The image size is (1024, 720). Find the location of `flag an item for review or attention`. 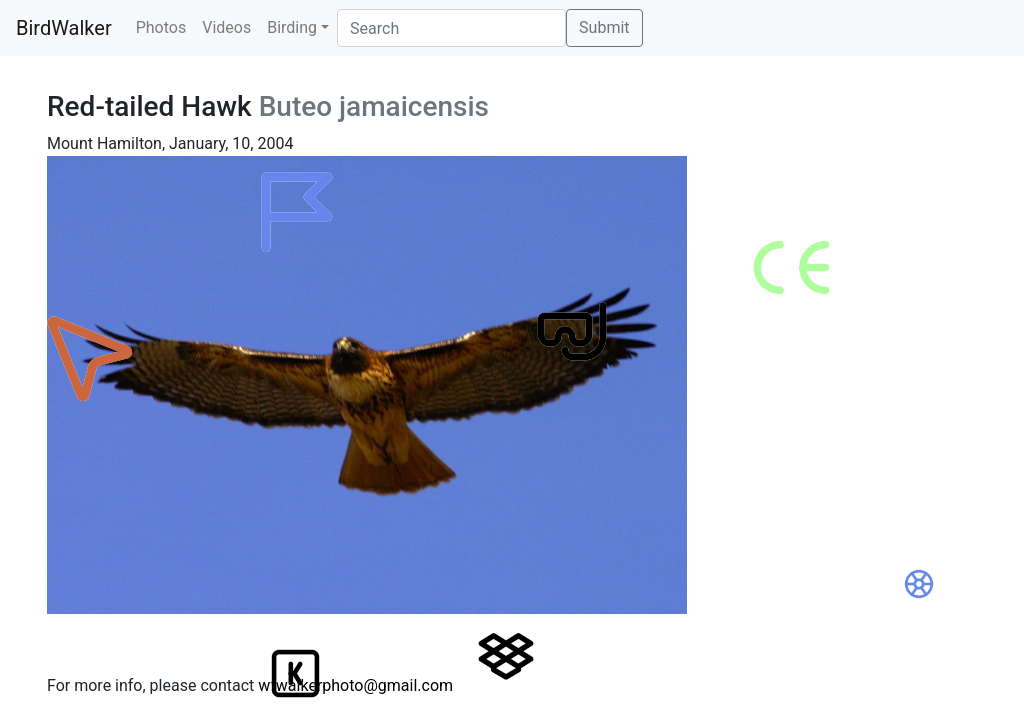

flag an item for review or attention is located at coordinates (297, 208).